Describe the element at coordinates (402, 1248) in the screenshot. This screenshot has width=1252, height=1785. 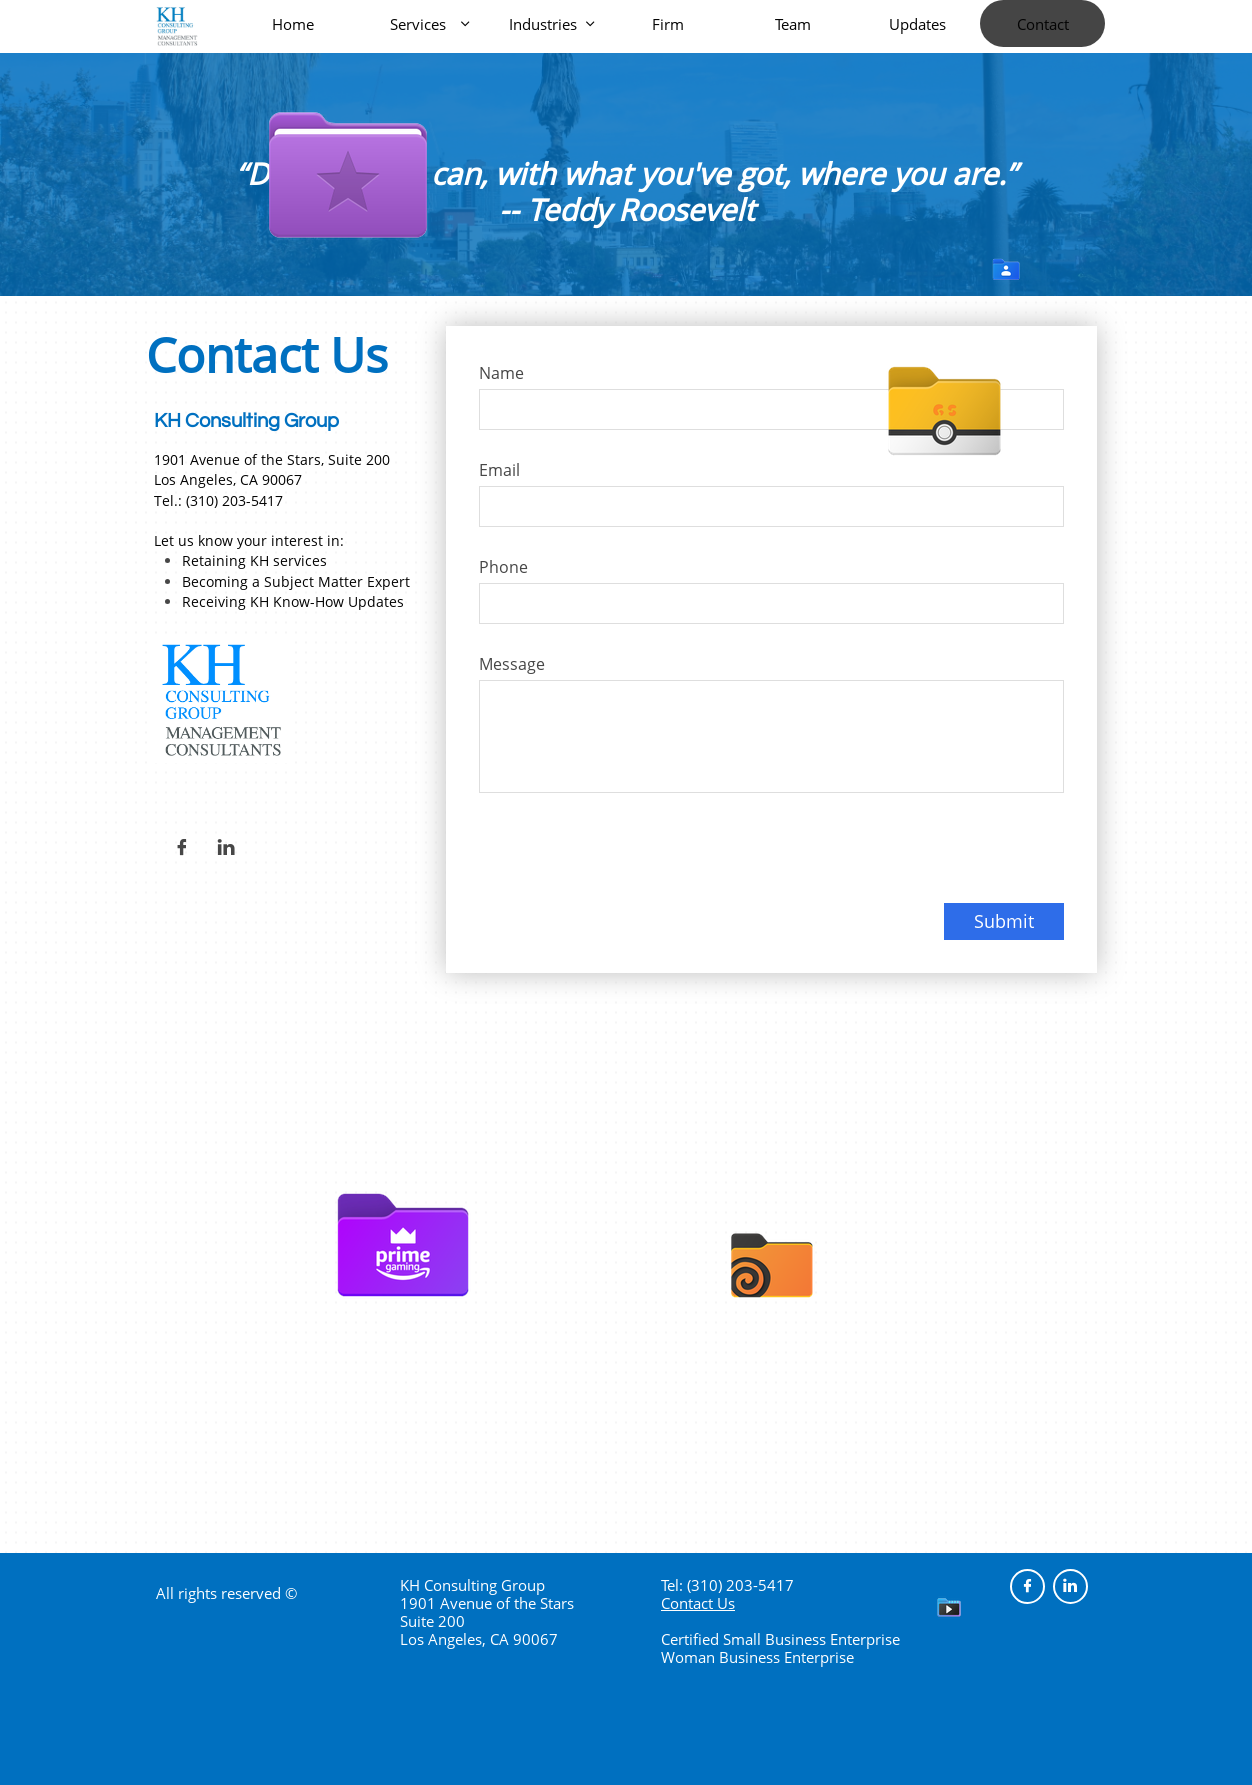
I see `open prime gaming folder` at that location.